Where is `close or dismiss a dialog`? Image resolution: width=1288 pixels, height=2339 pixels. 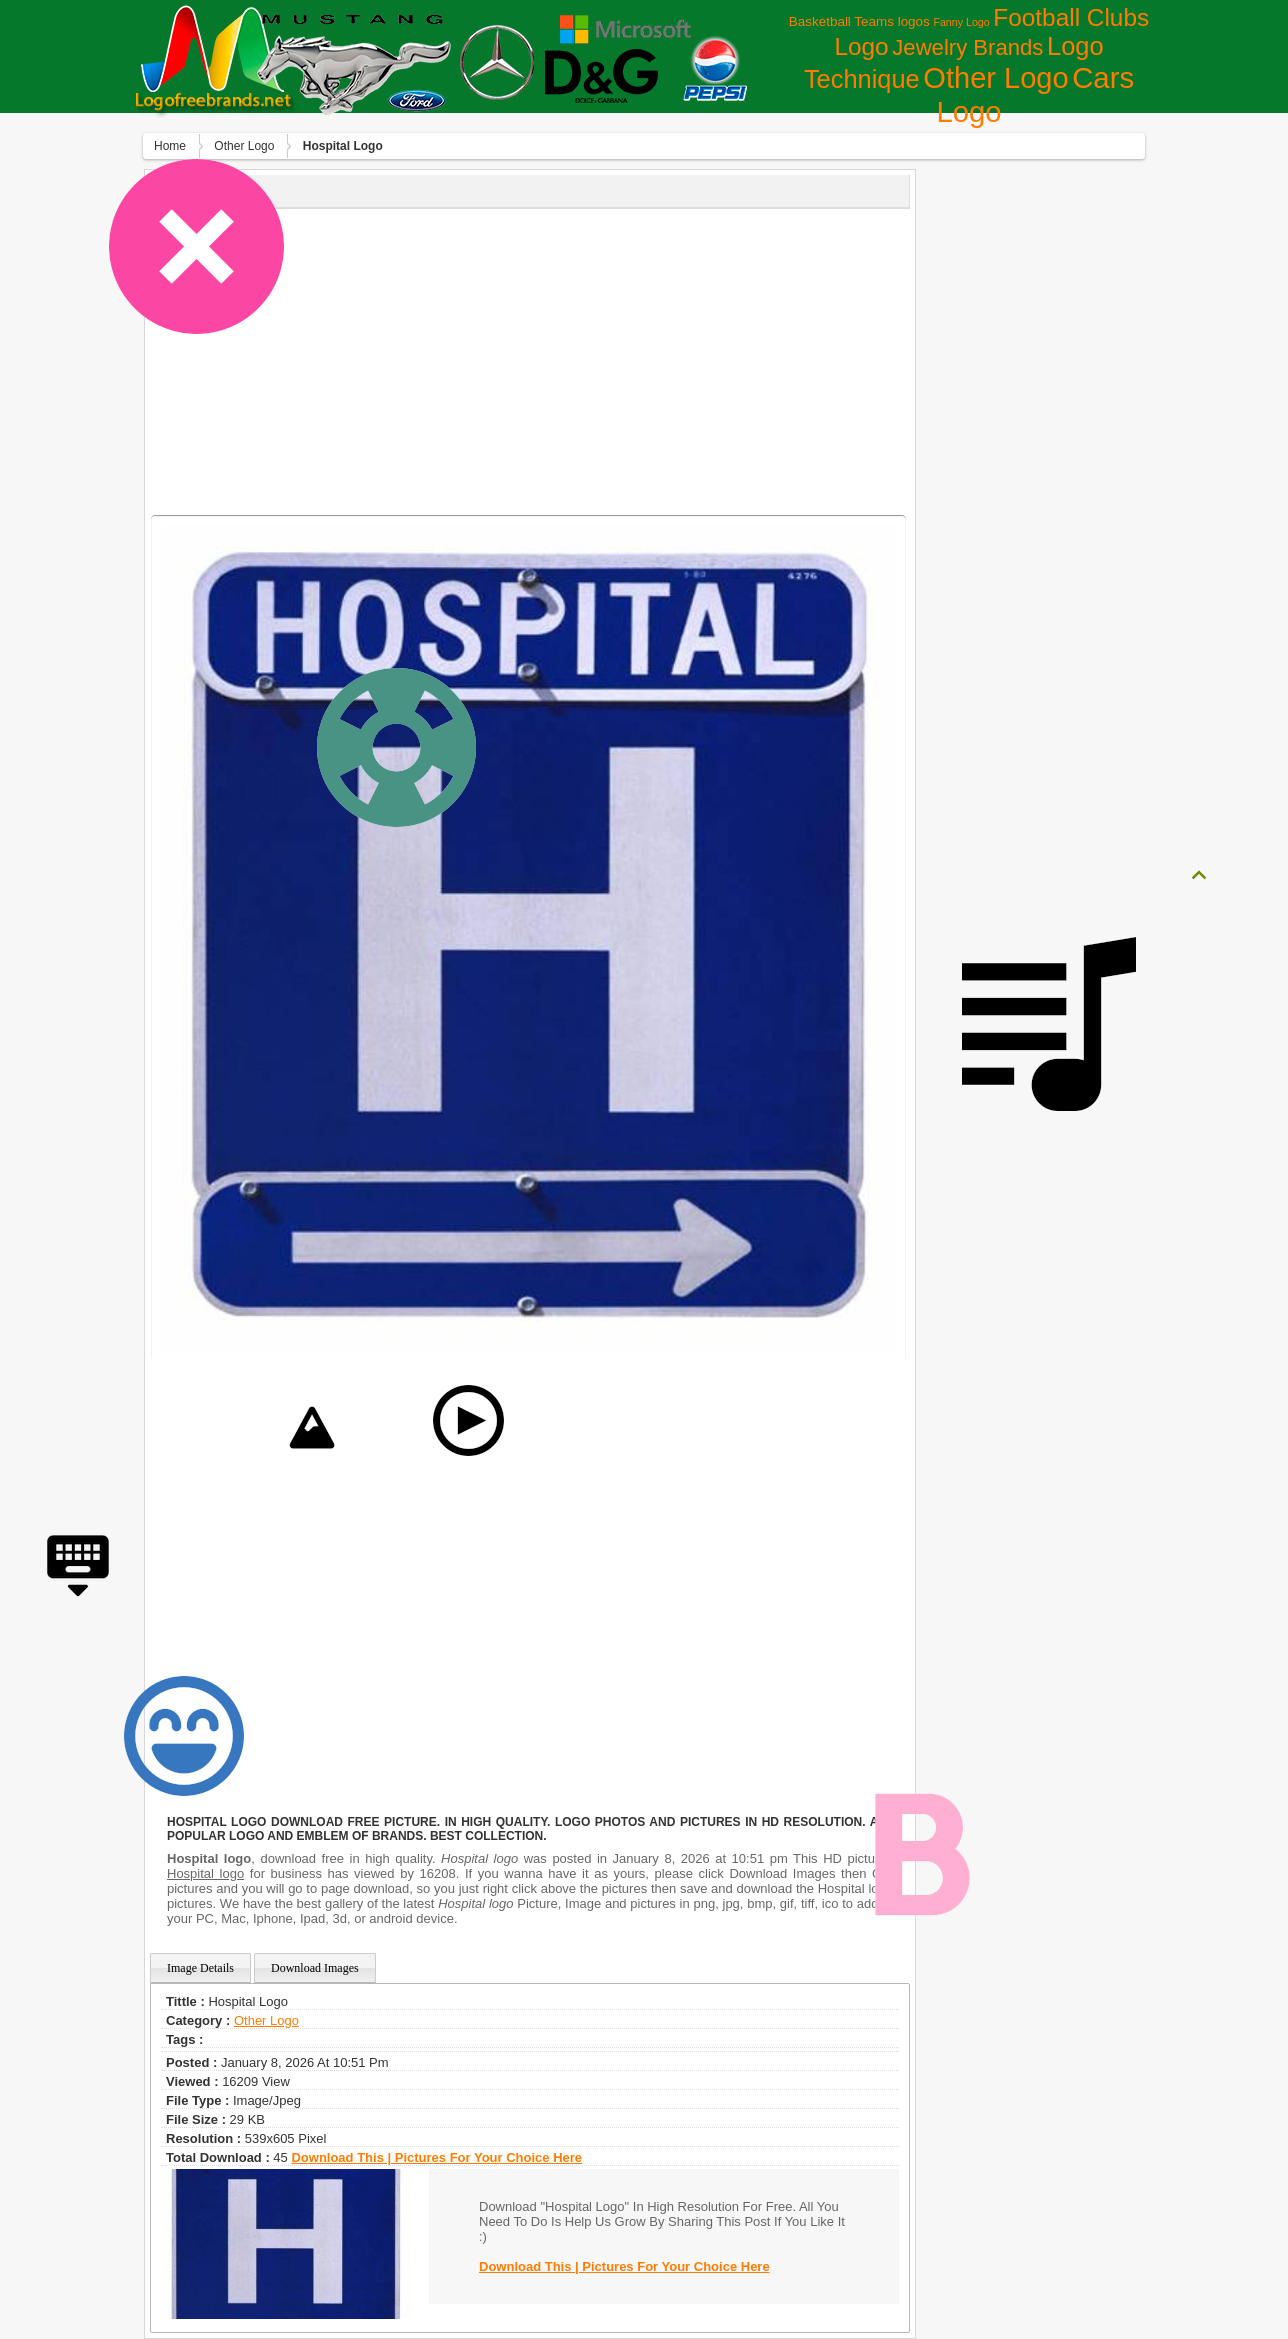
close or dismiss a dialog is located at coordinates (196, 246).